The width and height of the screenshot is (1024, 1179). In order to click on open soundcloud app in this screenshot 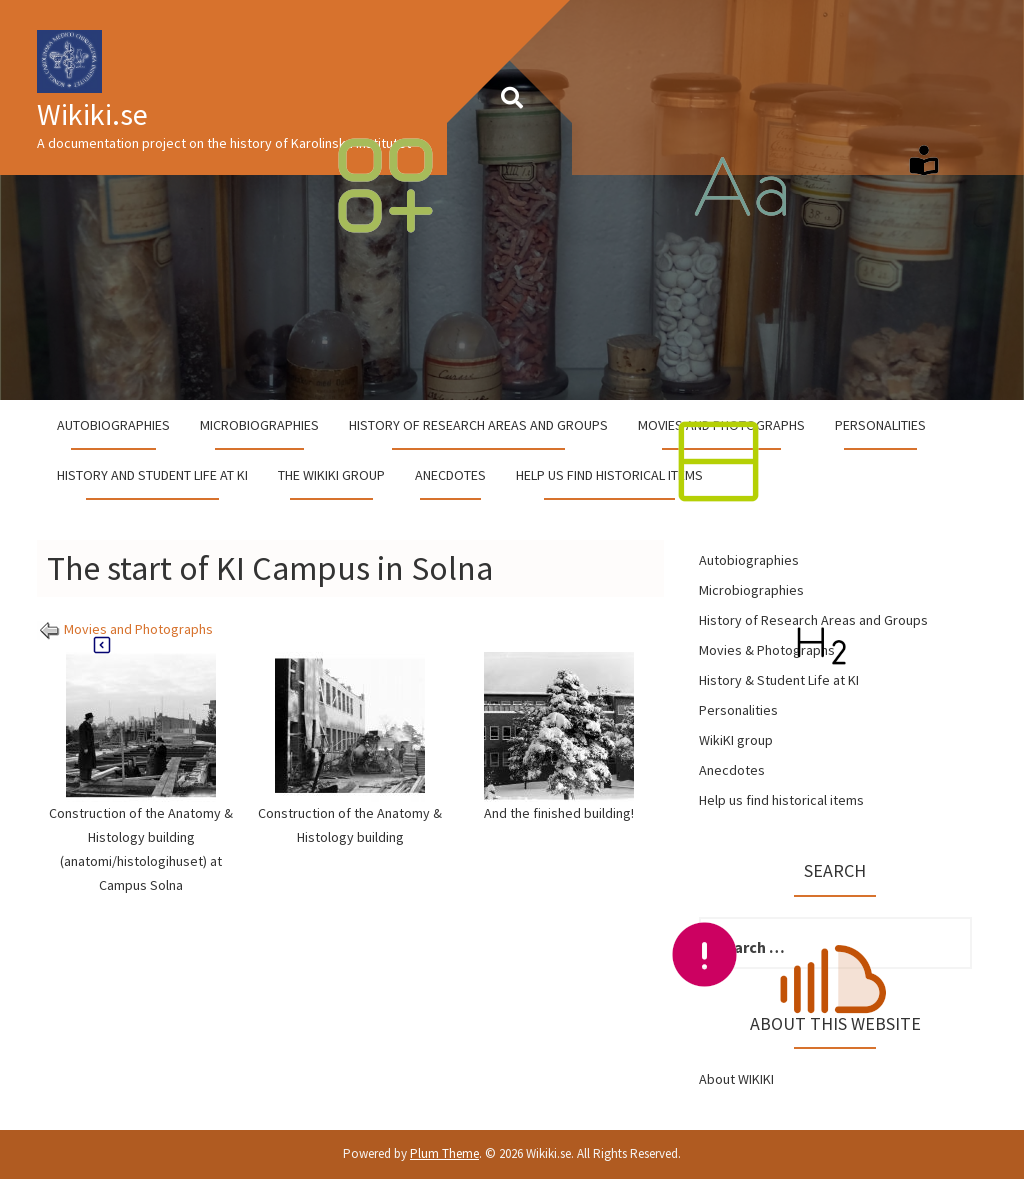, I will do `click(831, 982)`.